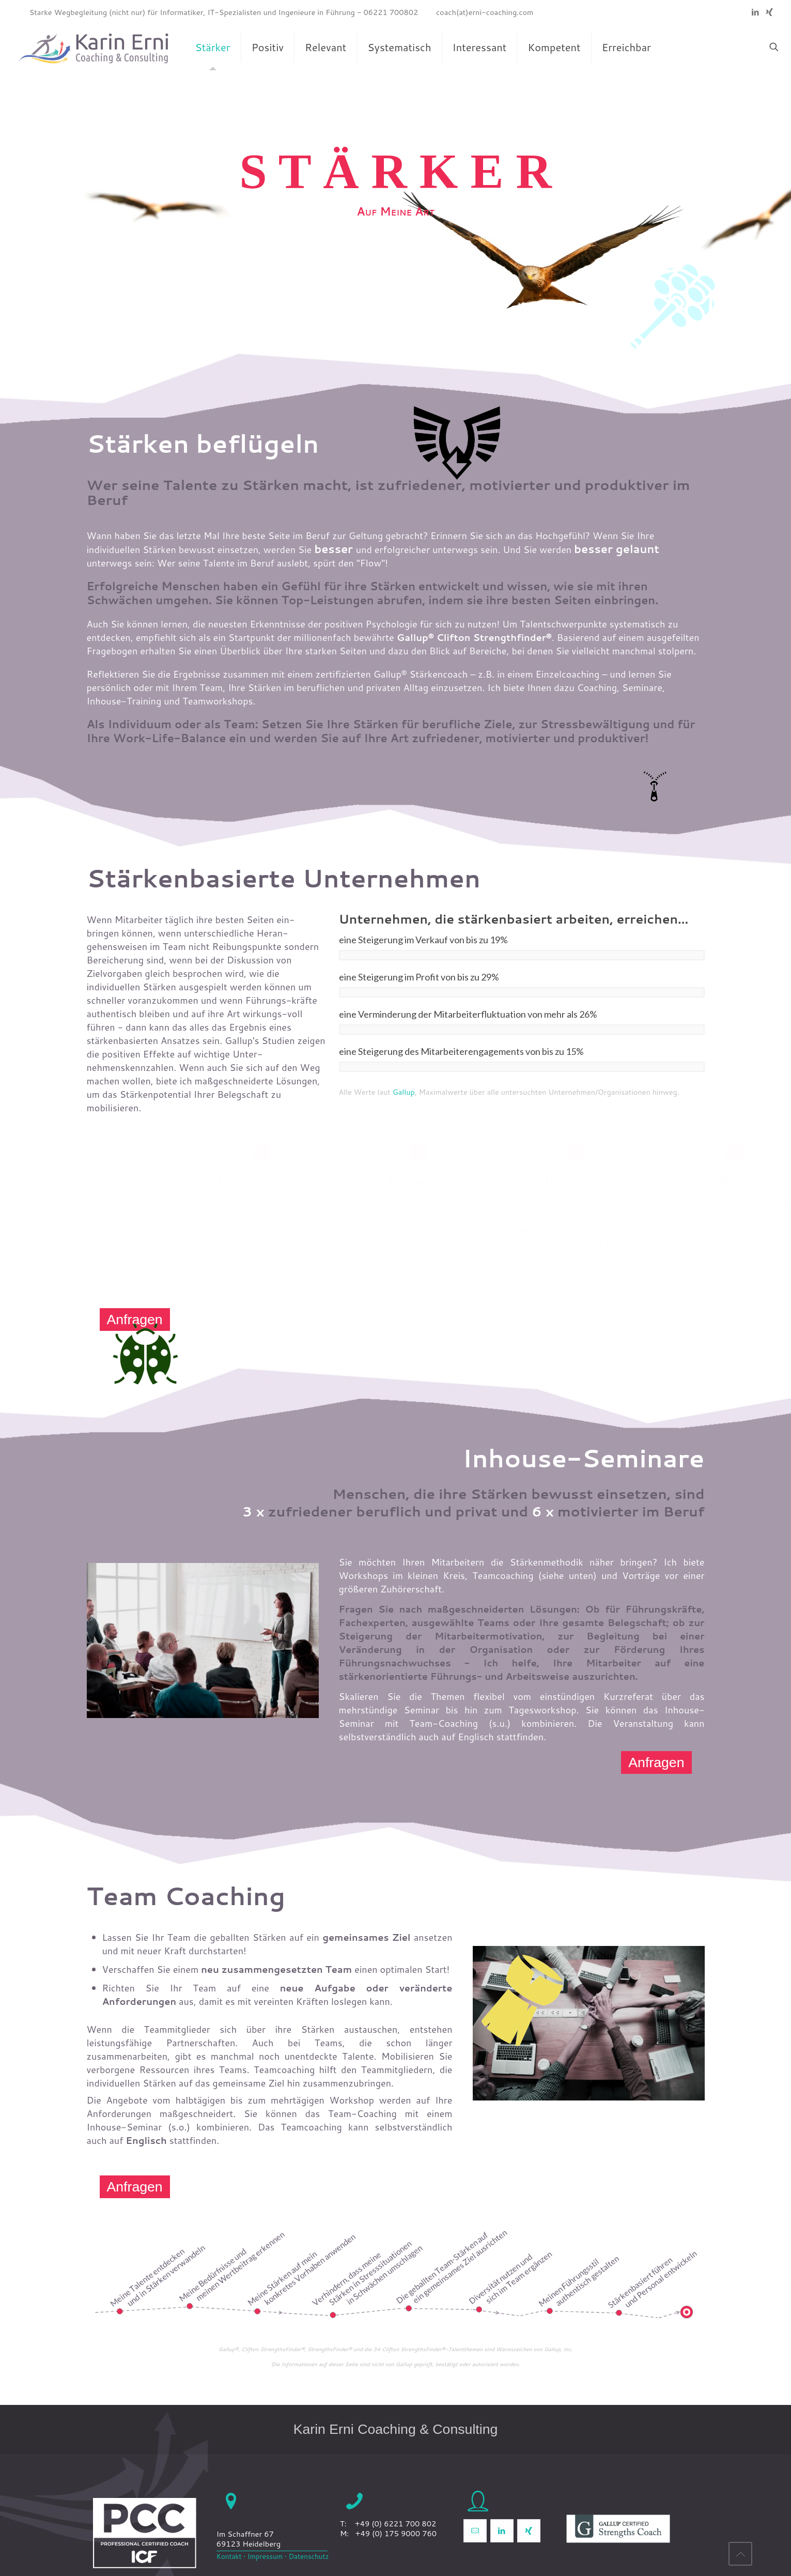 The height and width of the screenshot is (2576, 791). I want to click on compress or zip files together, so click(654, 787).